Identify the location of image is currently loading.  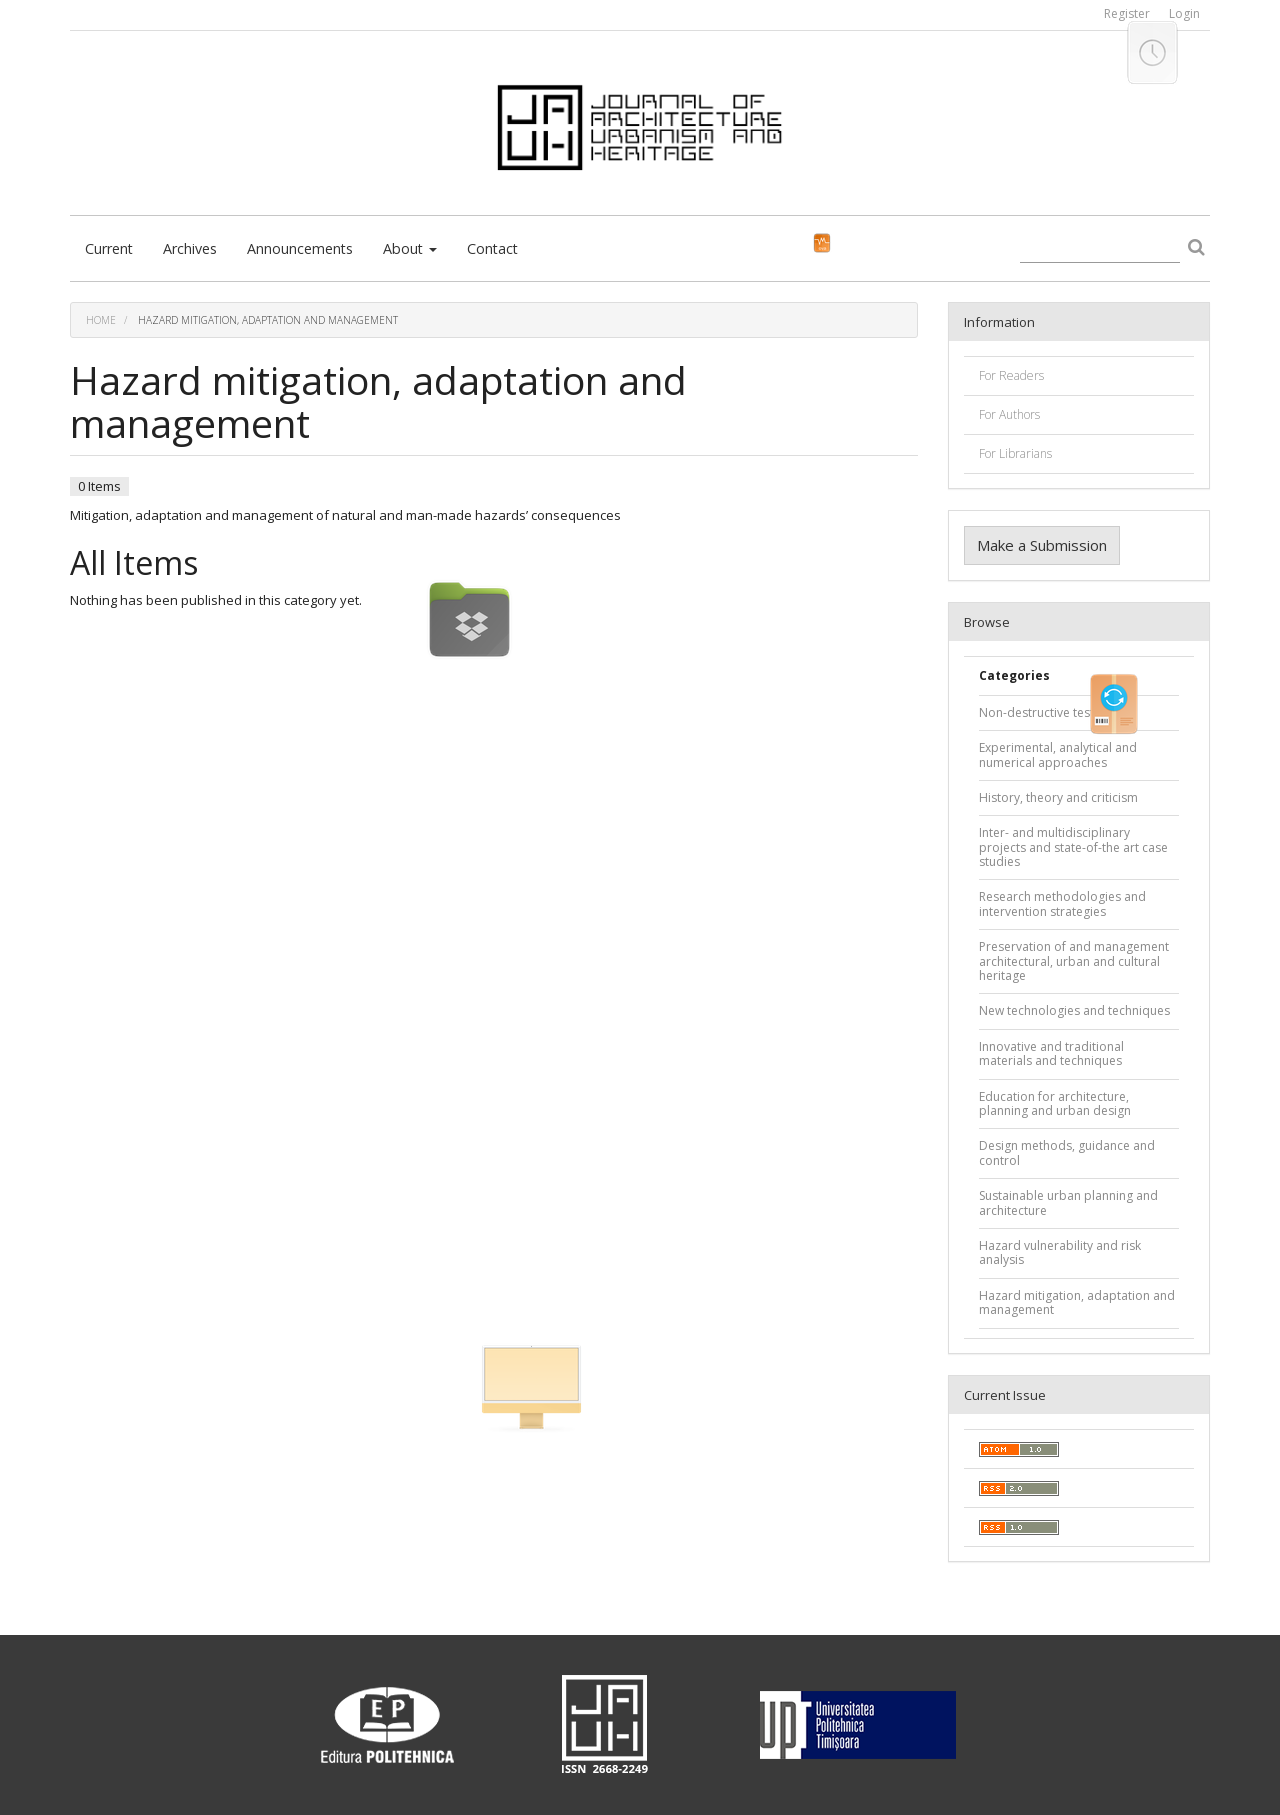
(1152, 52).